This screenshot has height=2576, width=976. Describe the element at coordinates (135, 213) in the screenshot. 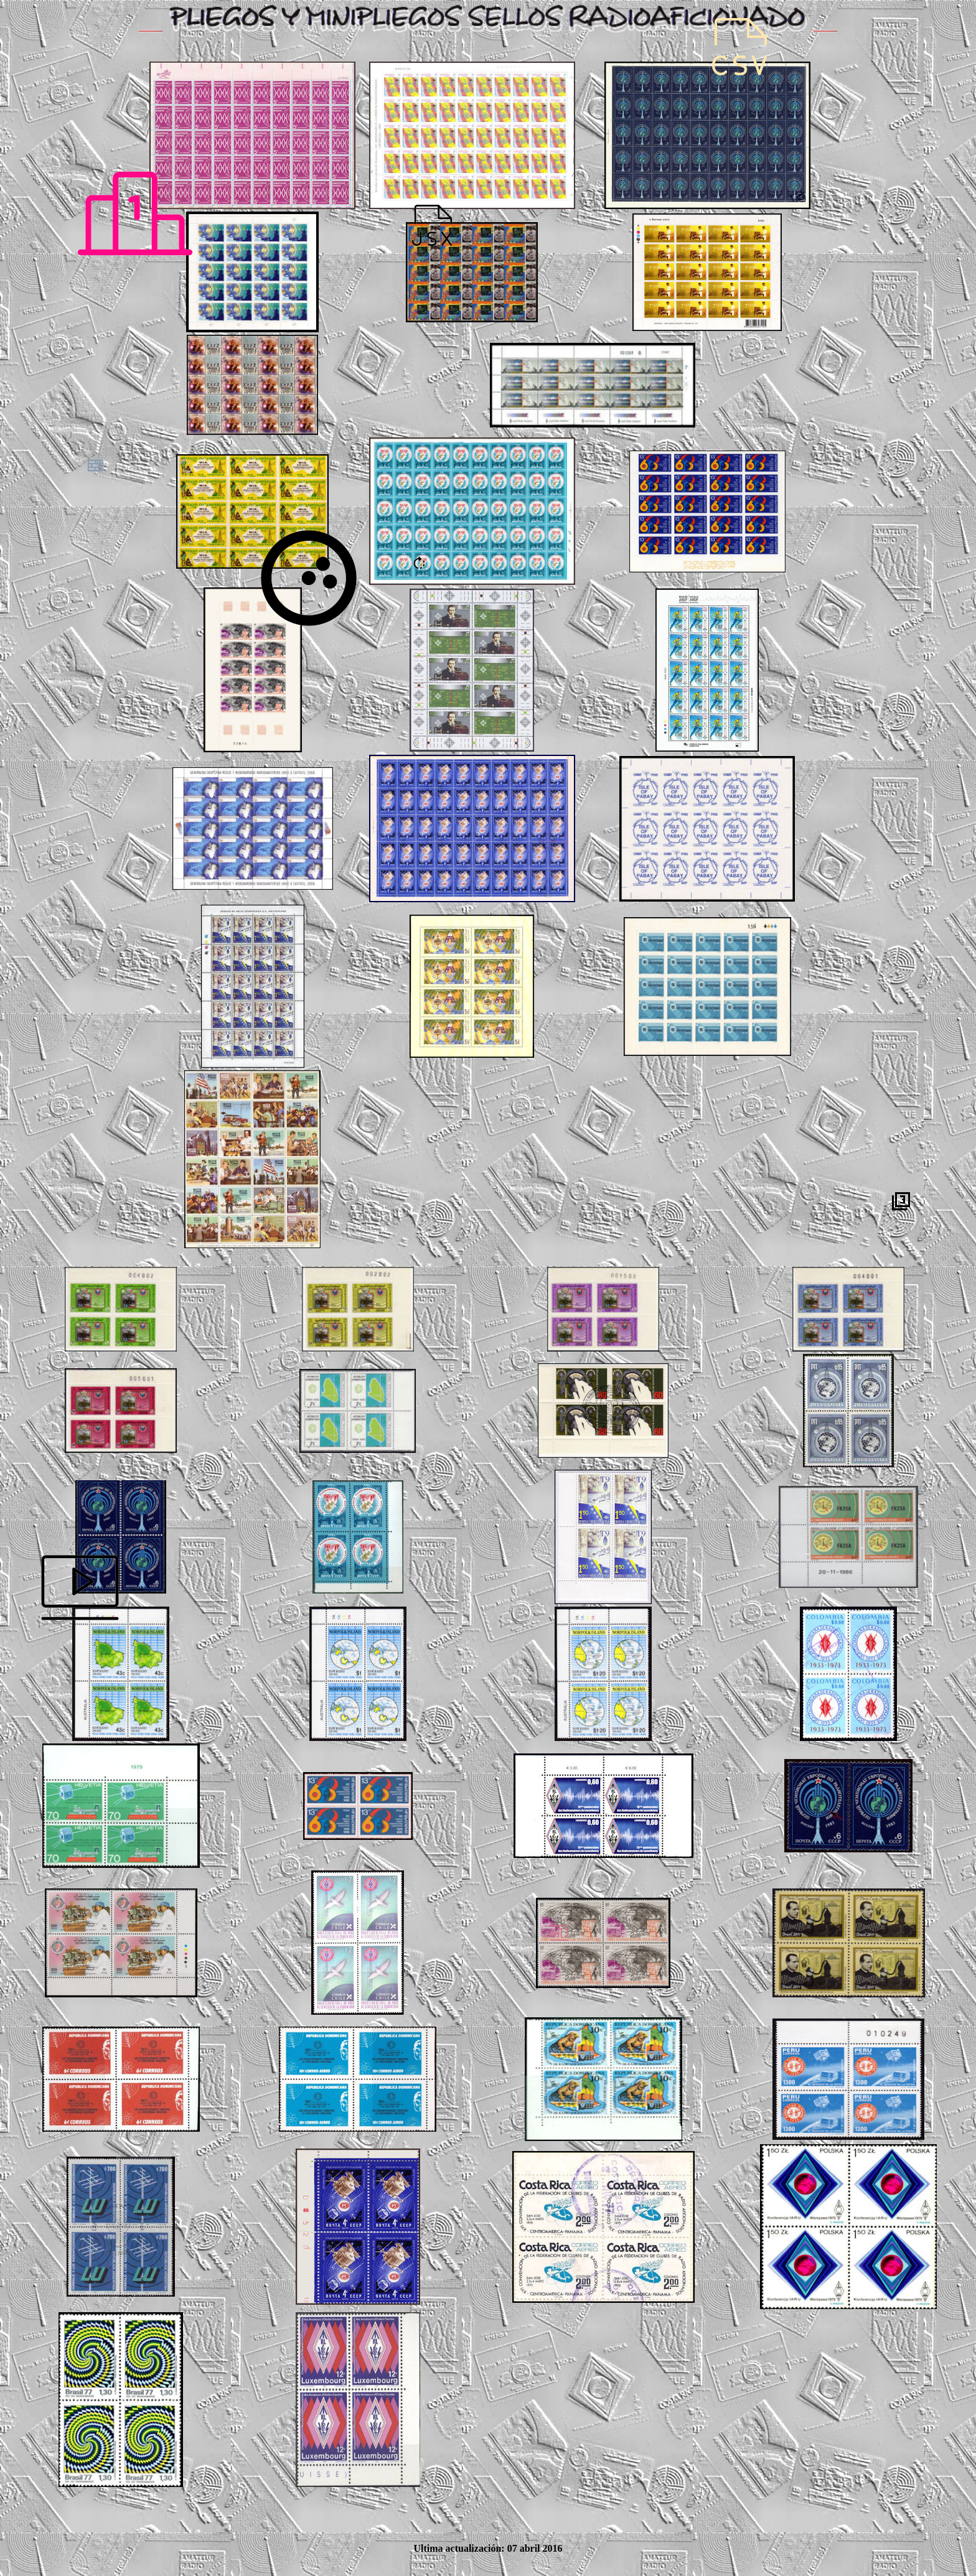

I see `view leaderboard or rankings` at that location.